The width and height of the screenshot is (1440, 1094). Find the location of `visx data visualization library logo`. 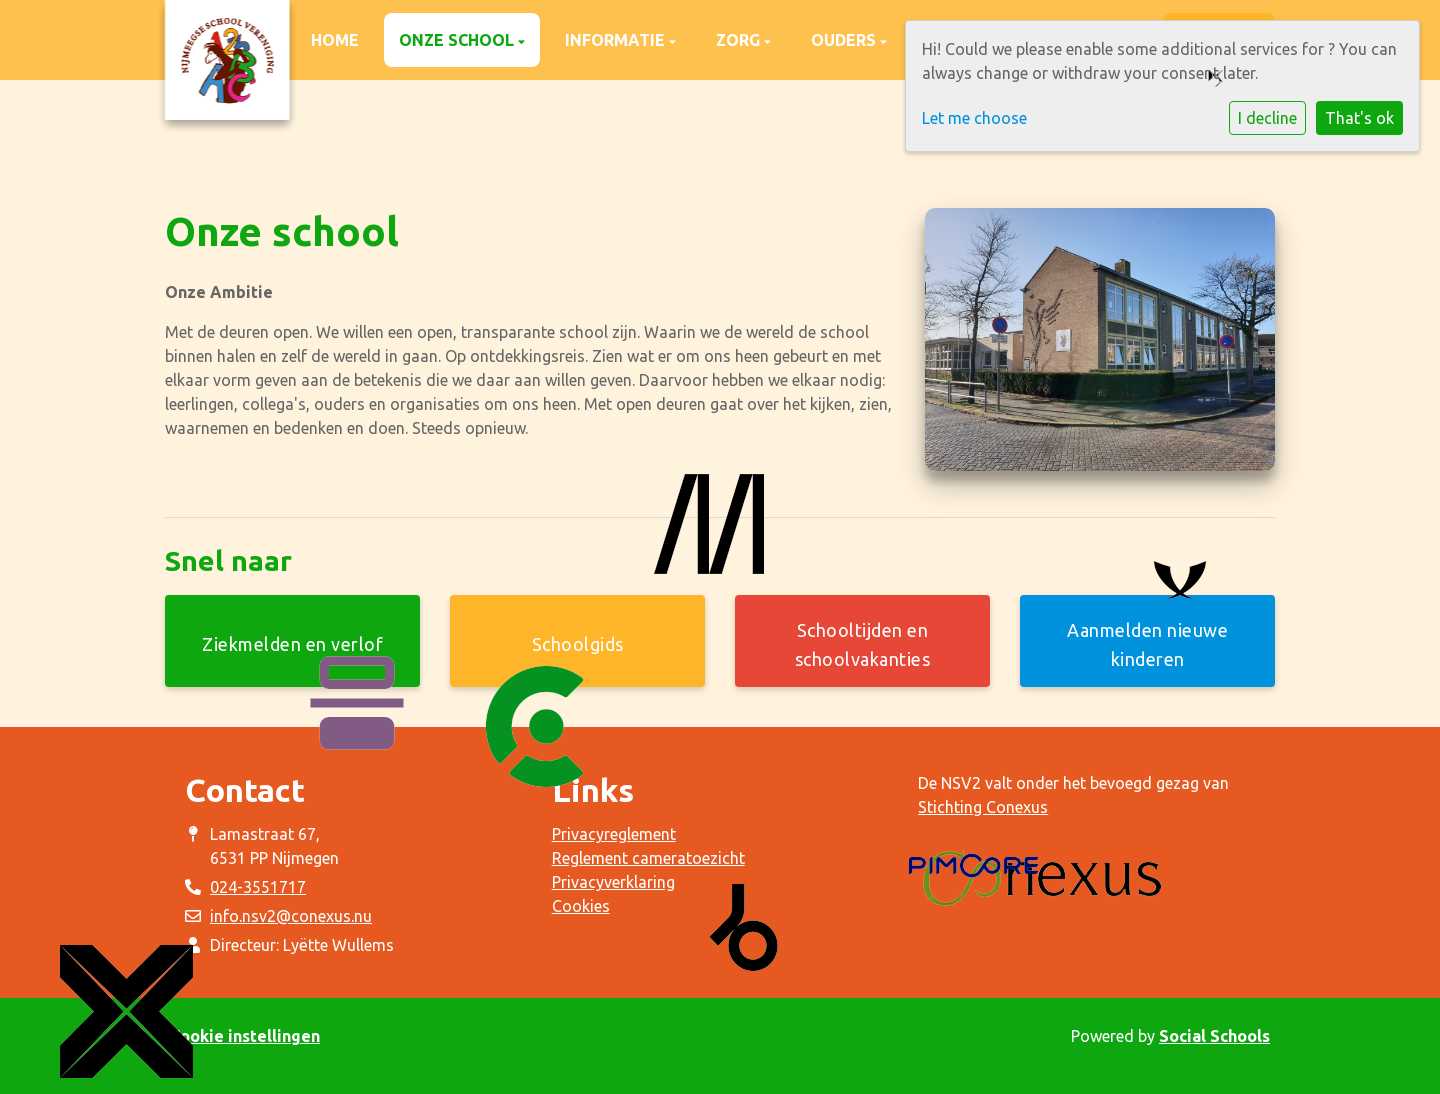

visx data visualization library logo is located at coordinates (126, 1011).